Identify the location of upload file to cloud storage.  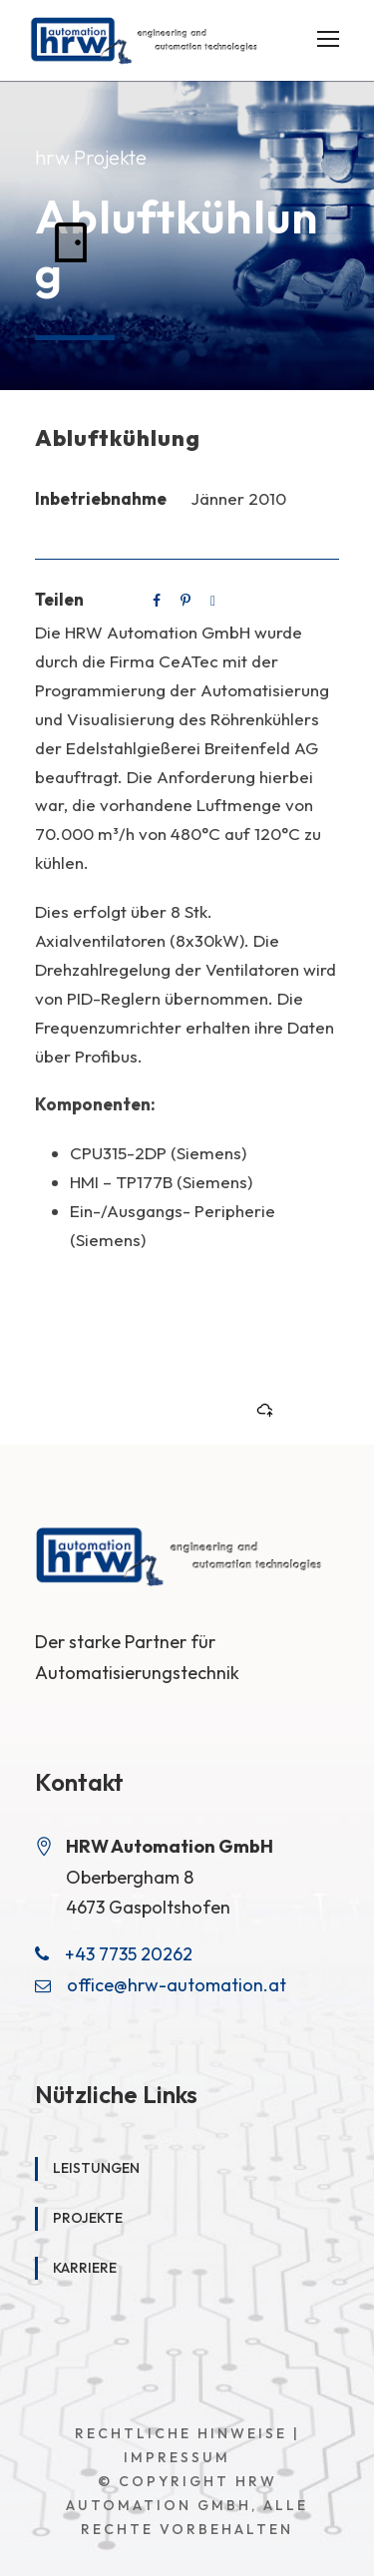
(264, 1409).